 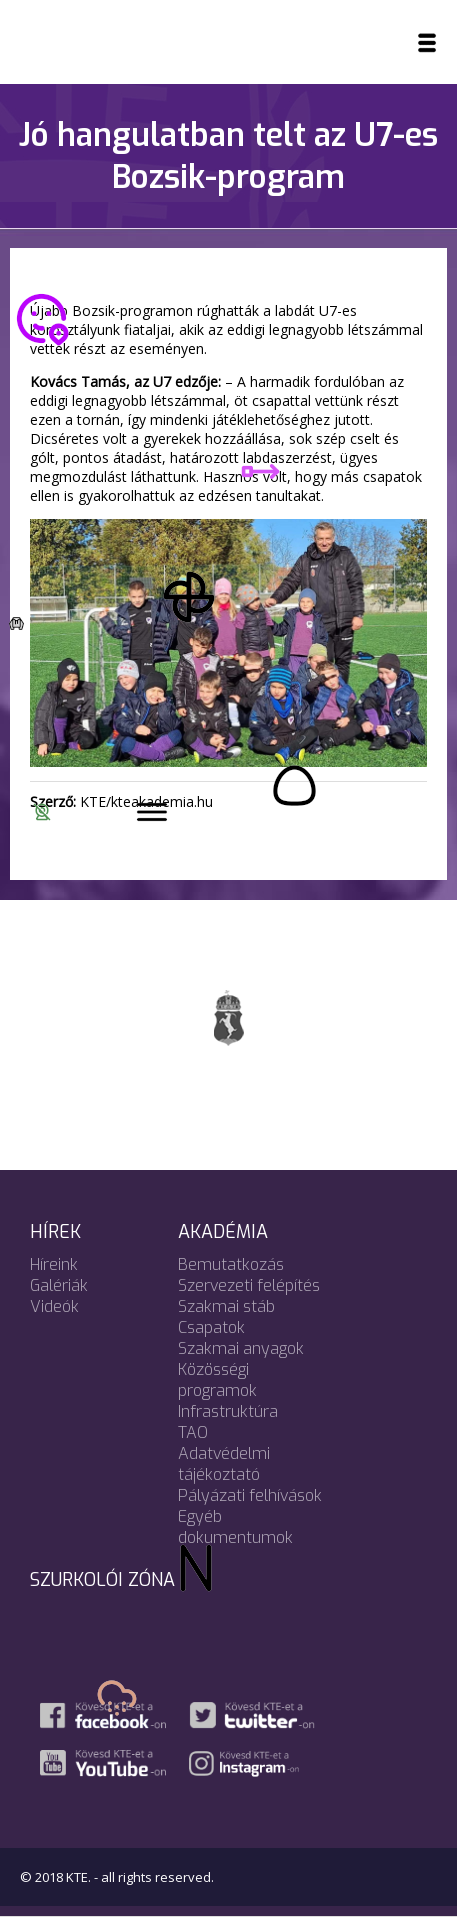 What do you see at coordinates (41, 318) in the screenshot?
I see `pin your current mood or status` at bounding box center [41, 318].